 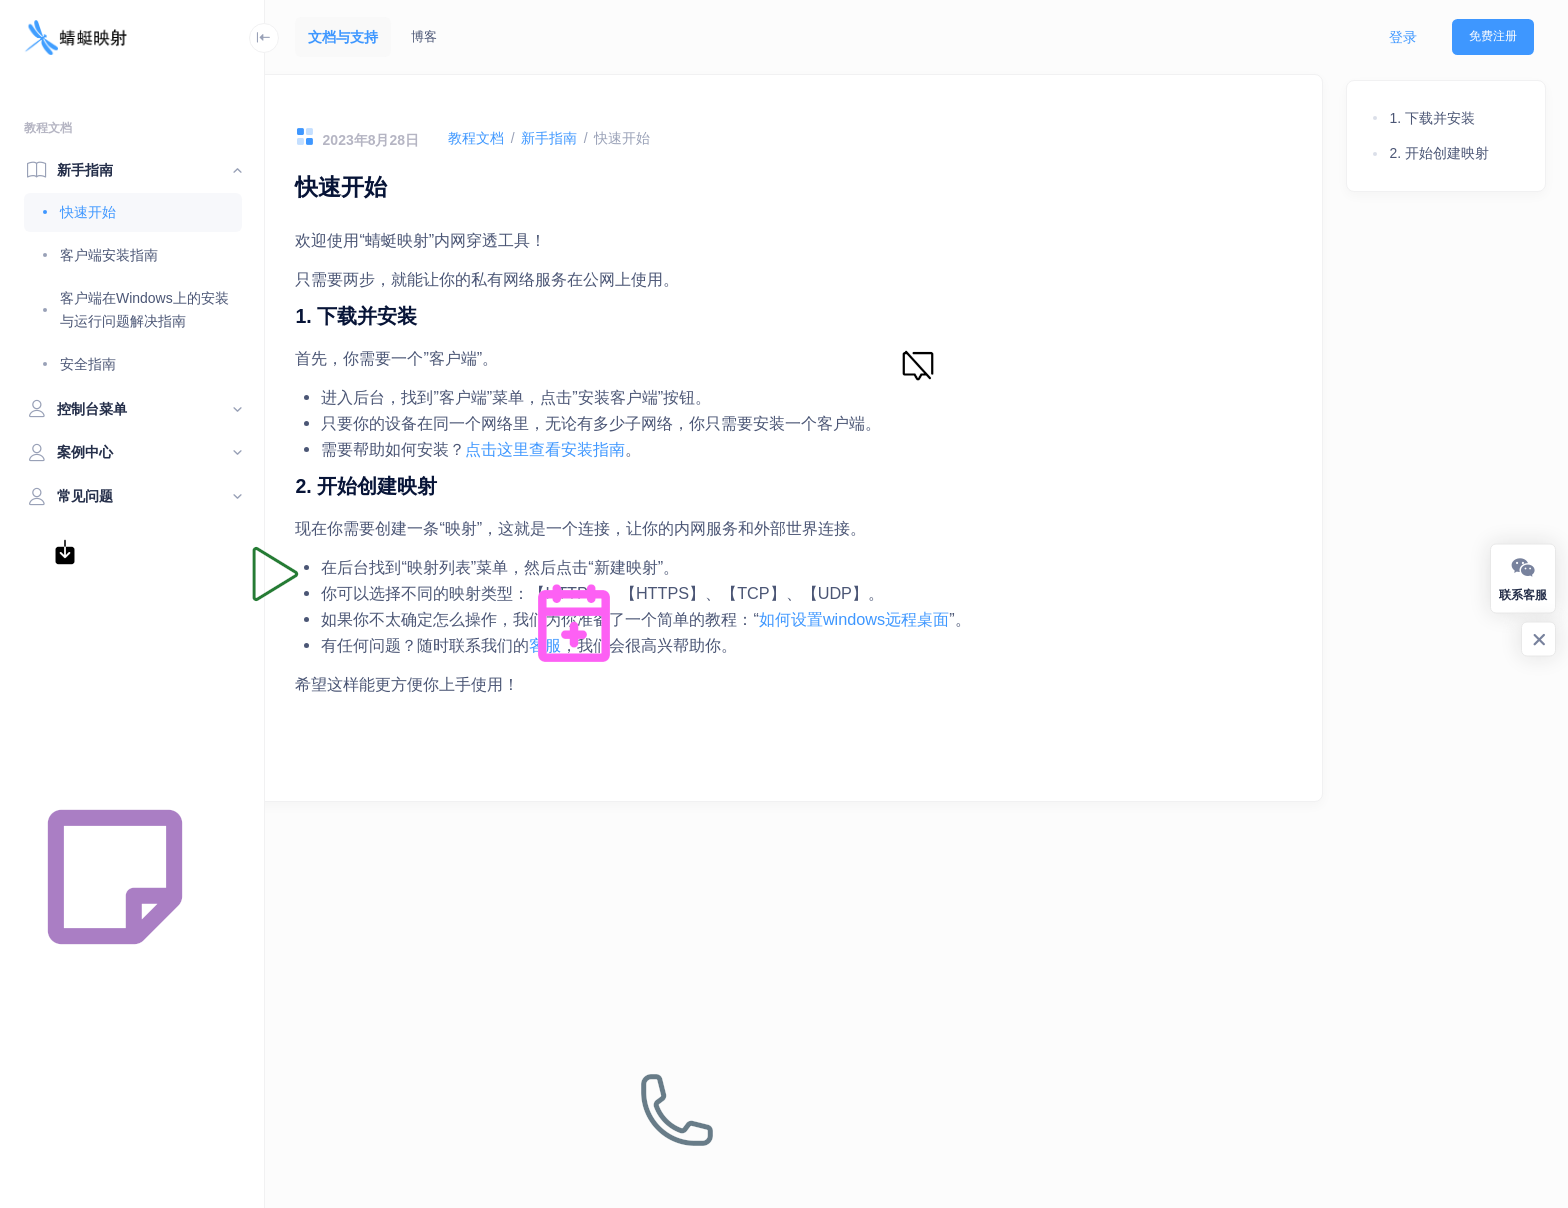 What do you see at coordinates (269, 574) in the screenshot?
I see `start playing media content` at bounding box center [269, 574].